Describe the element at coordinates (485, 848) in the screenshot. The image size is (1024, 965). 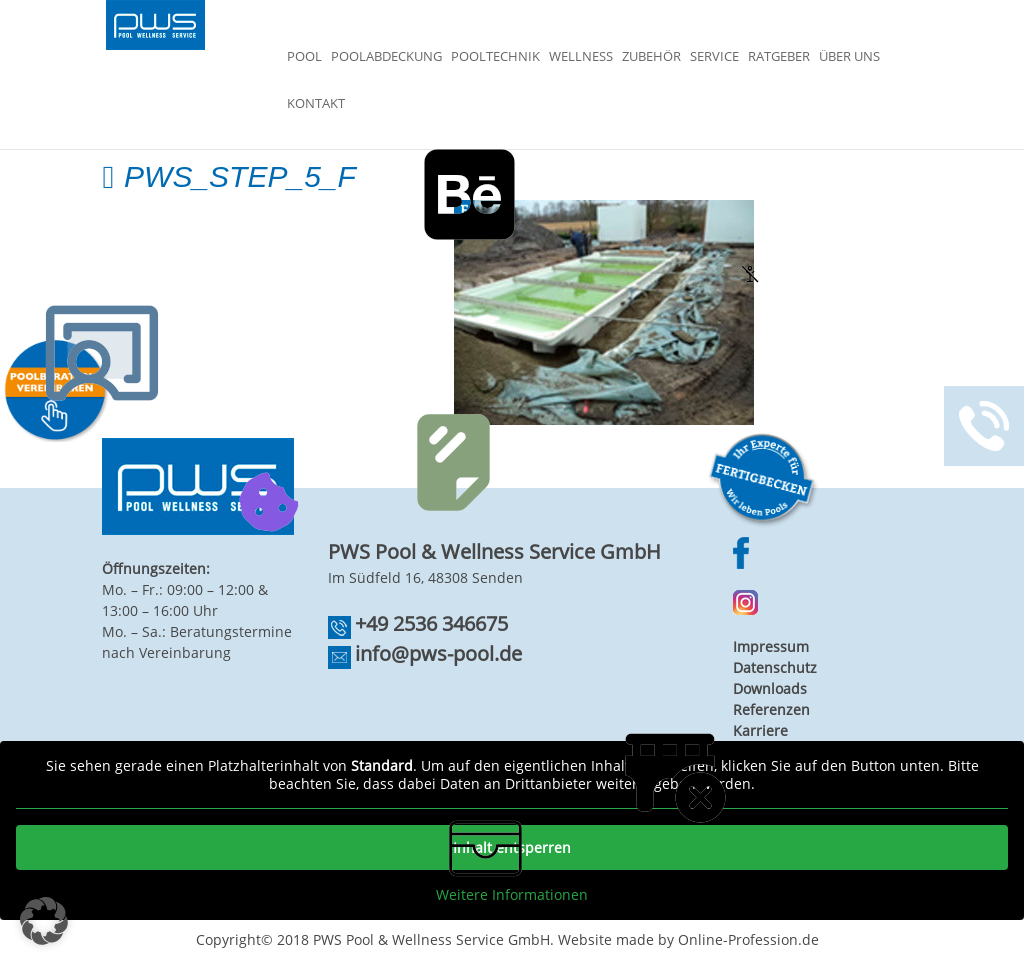
I see `access your wallet or saved payment methods` at that location.